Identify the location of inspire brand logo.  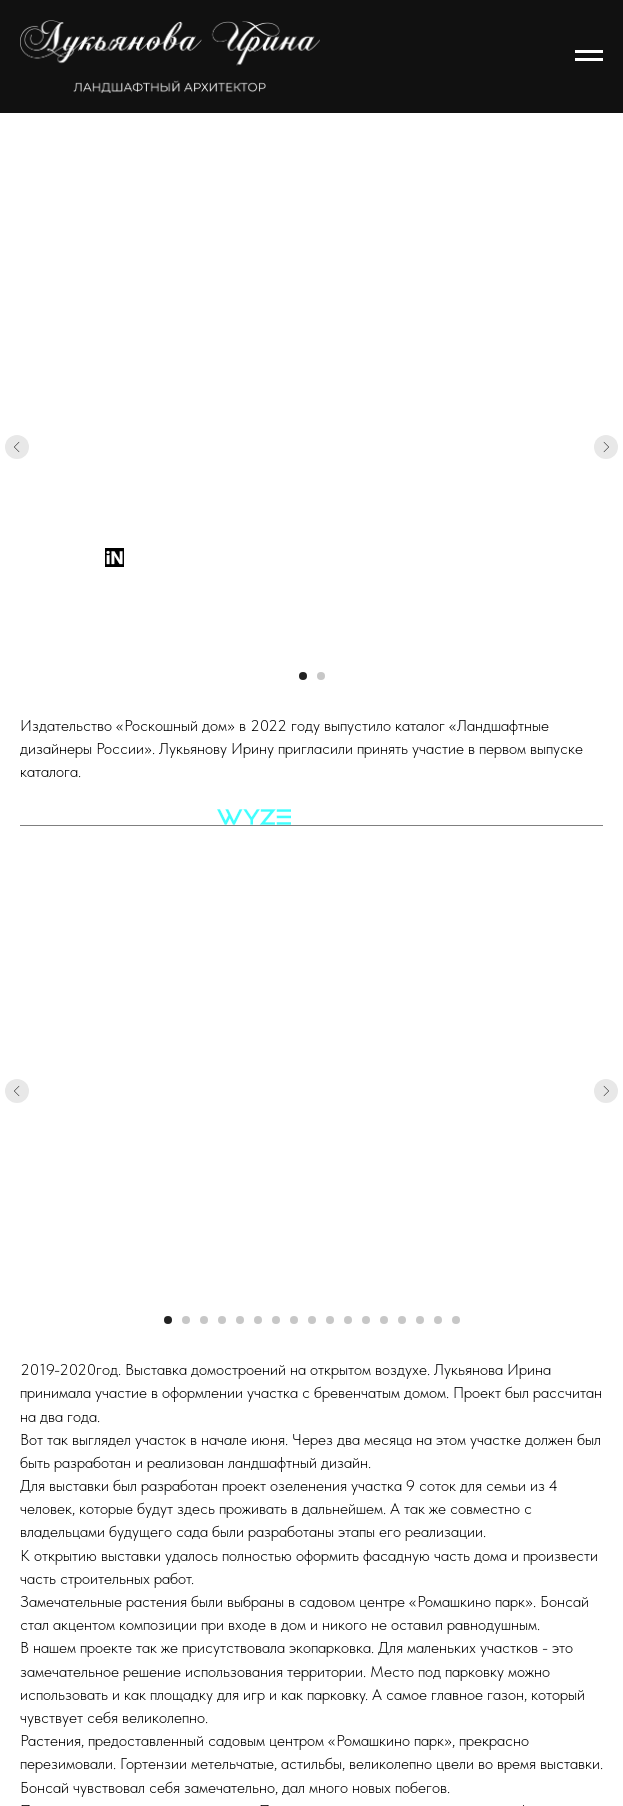
(114, 557).